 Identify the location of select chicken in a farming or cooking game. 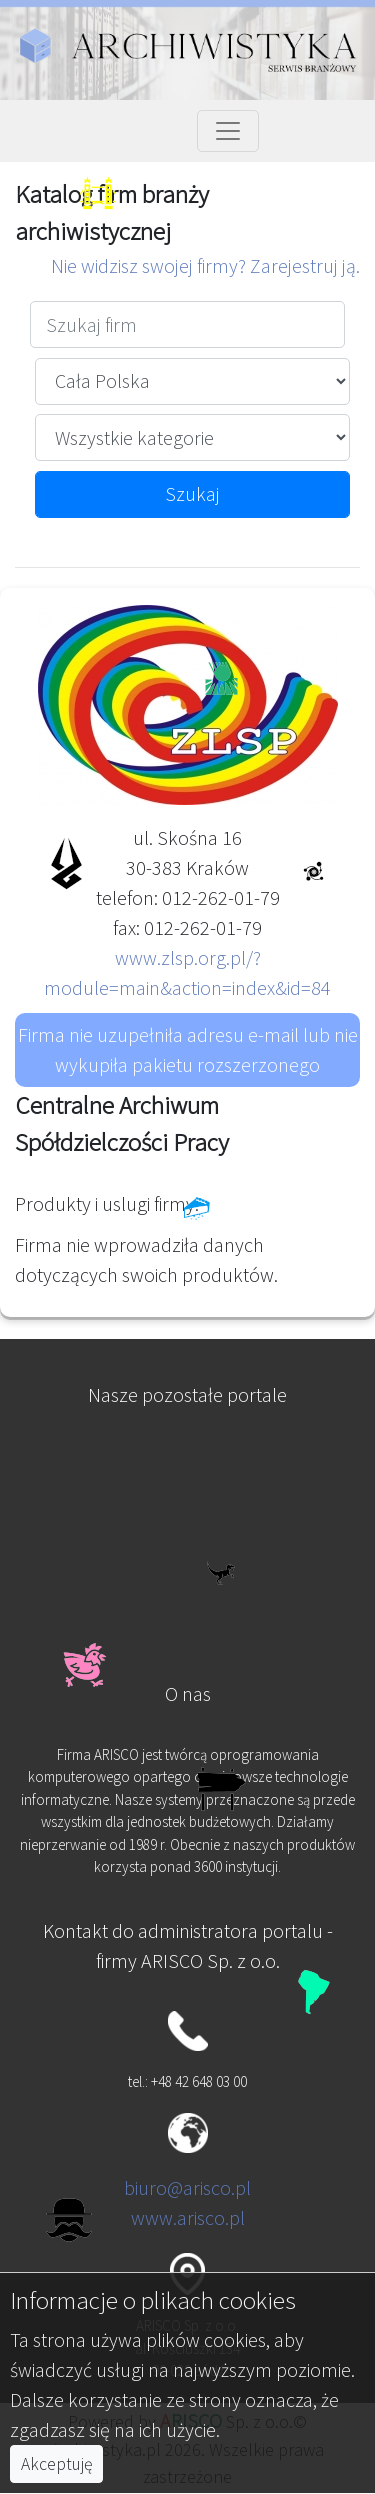
(85, 1665).